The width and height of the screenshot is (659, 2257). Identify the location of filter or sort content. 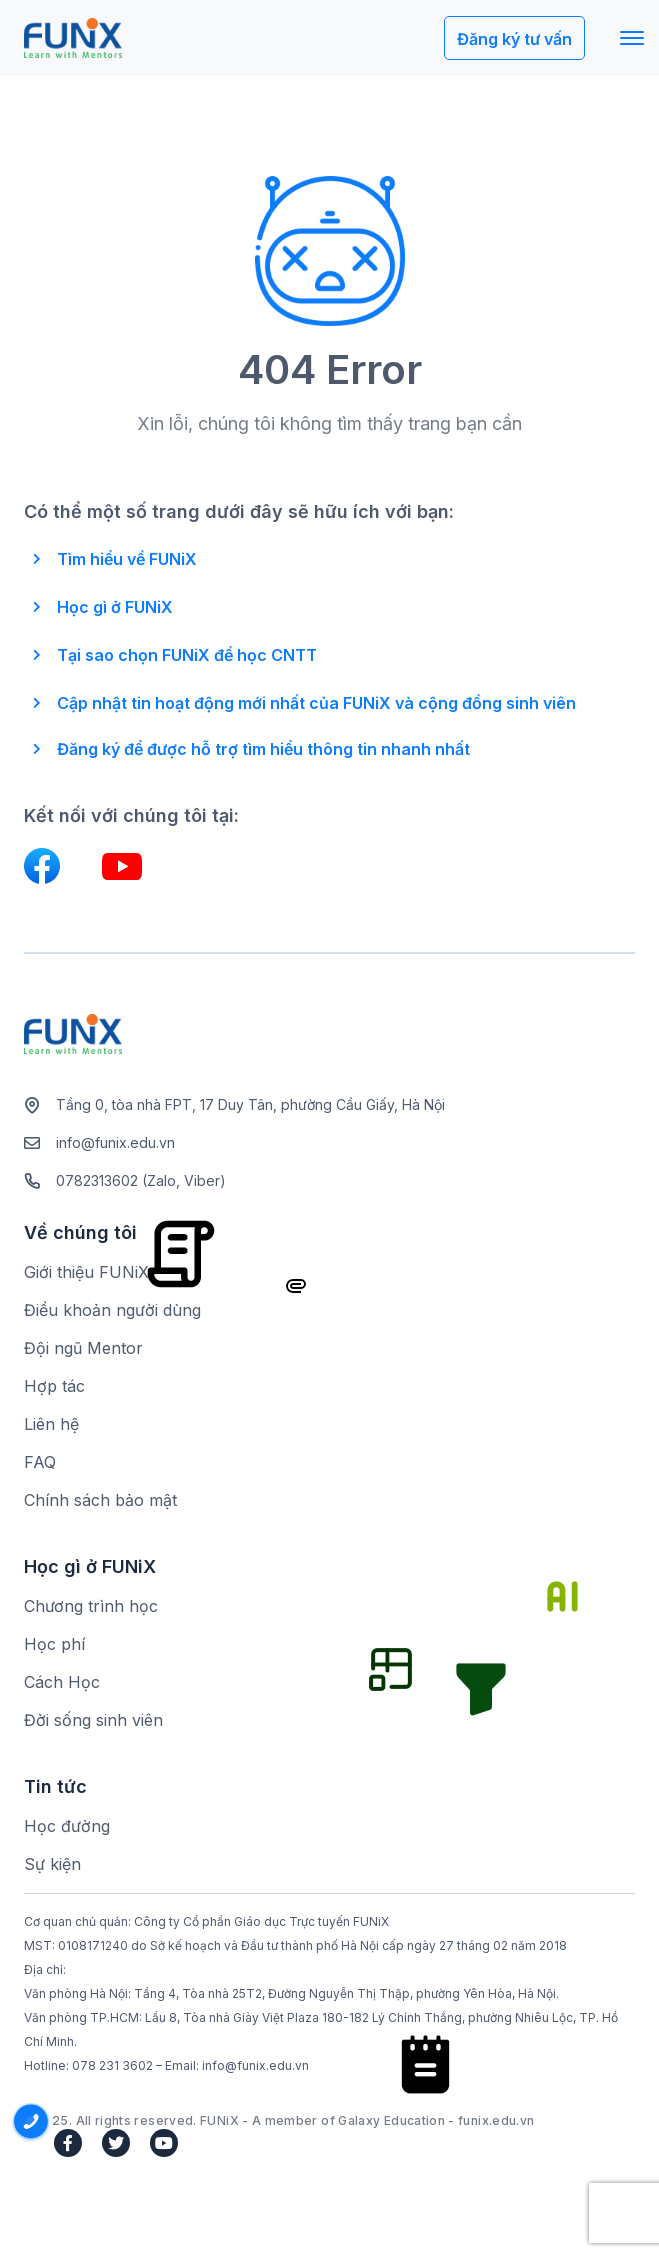
(481, 1688).